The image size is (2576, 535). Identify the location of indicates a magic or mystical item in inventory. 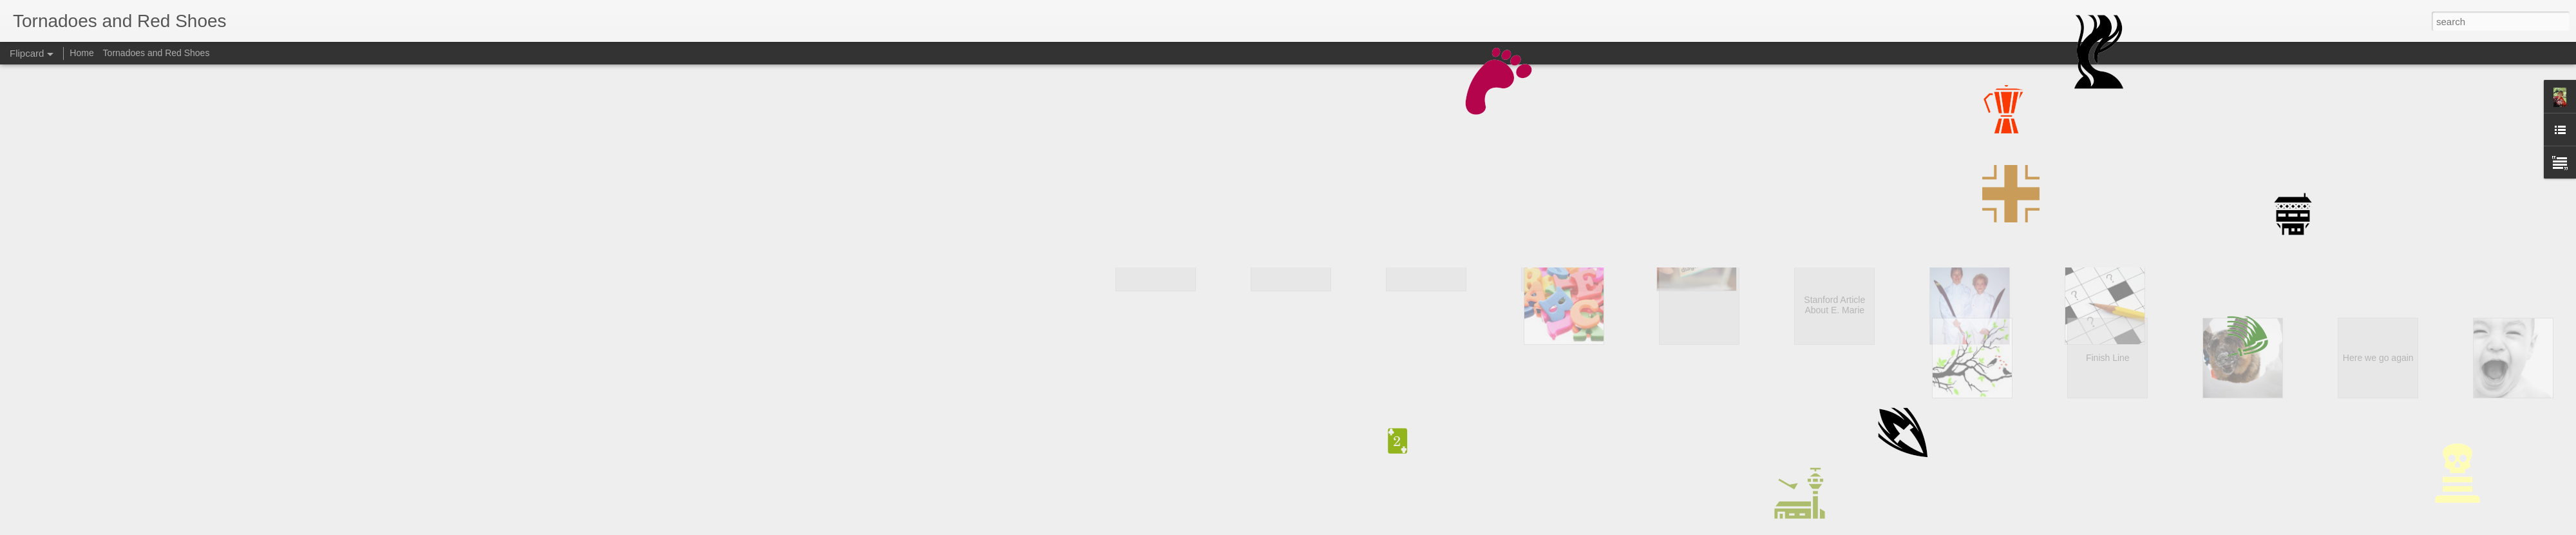
(2096, 52).